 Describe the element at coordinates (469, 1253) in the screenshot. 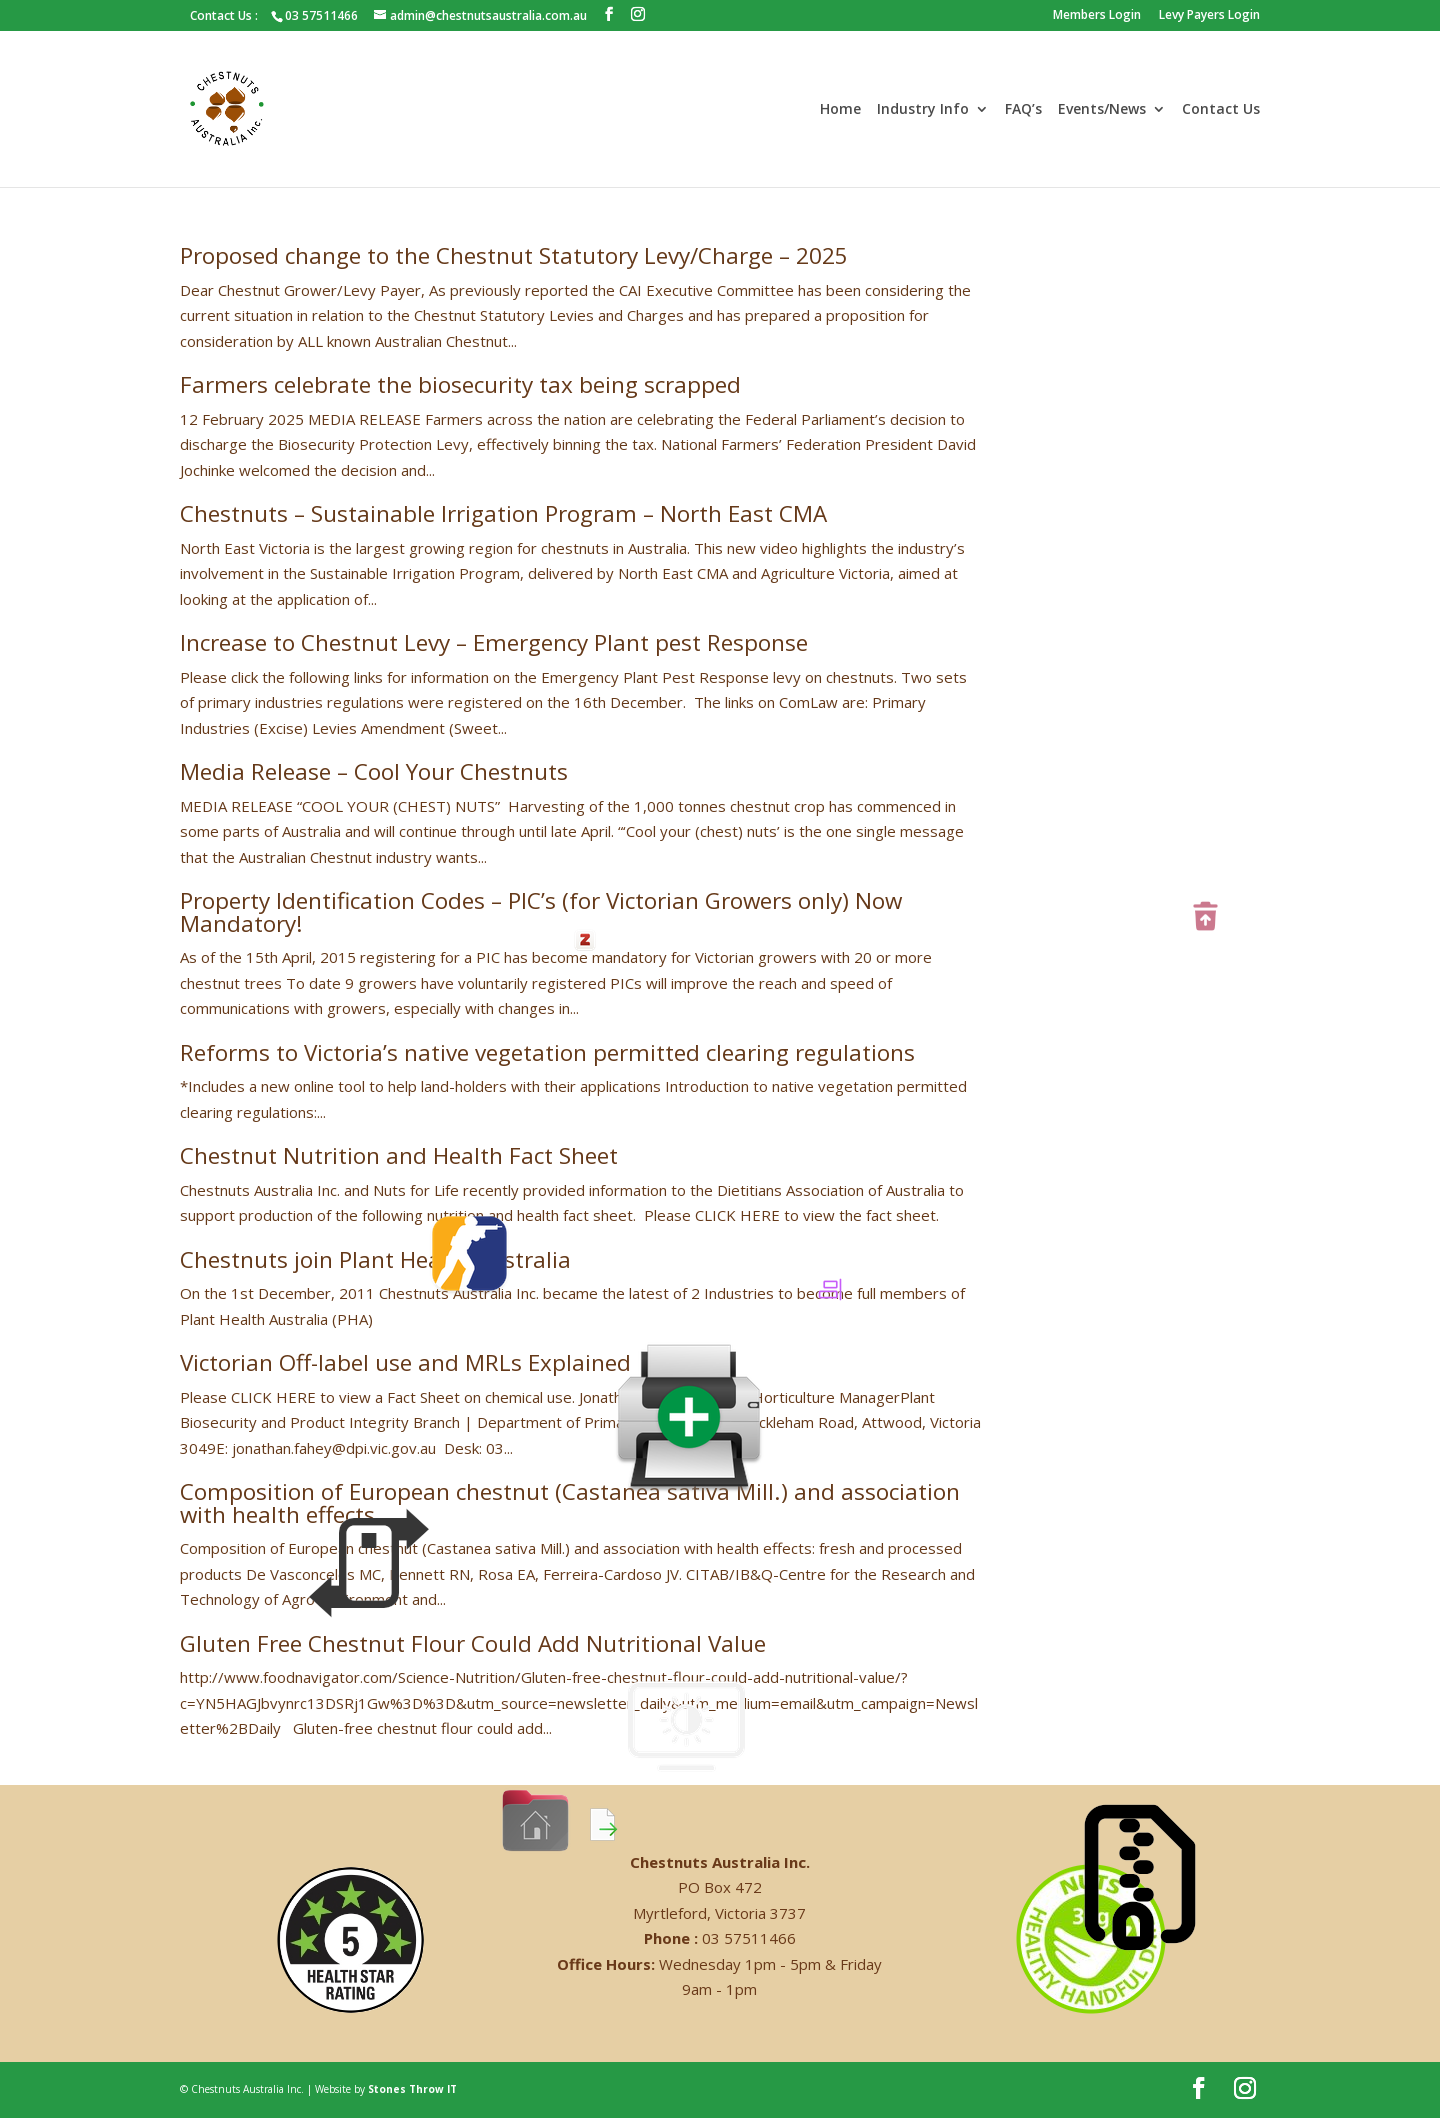

I see `launch counter-strike 2` at that location.